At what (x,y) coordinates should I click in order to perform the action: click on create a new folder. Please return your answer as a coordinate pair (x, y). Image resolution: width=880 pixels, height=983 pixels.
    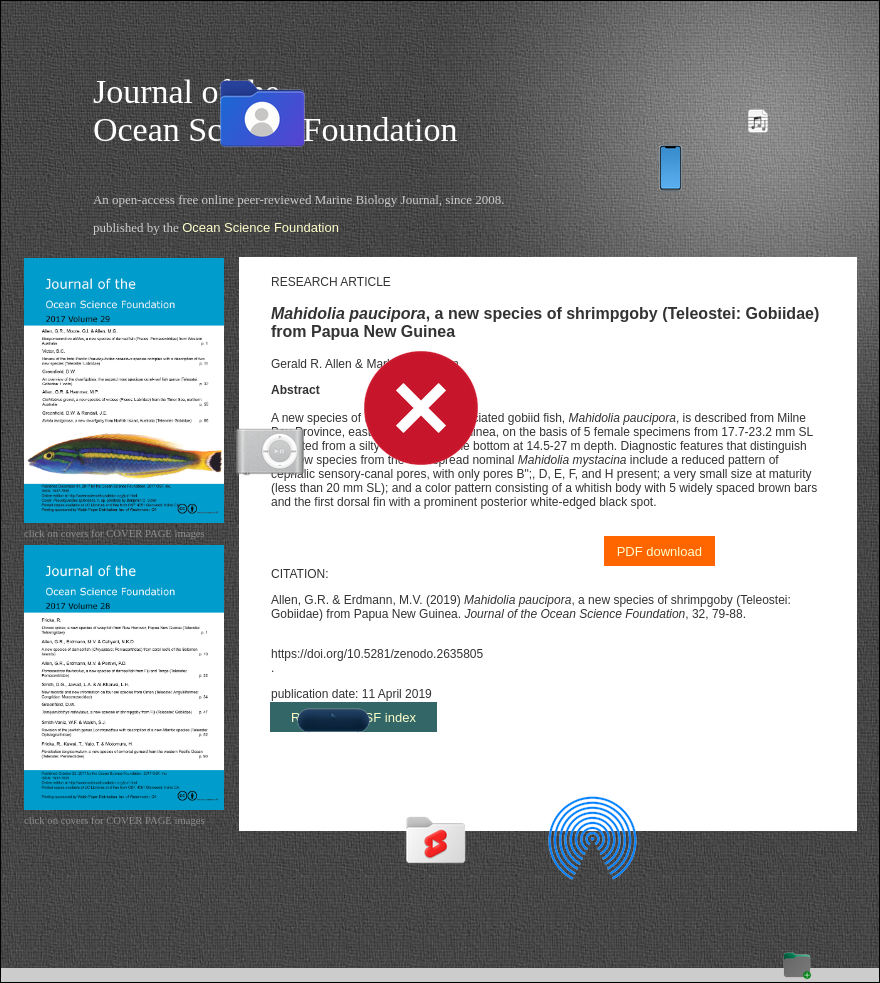
    Looking at the image, I should click on (797, 965).